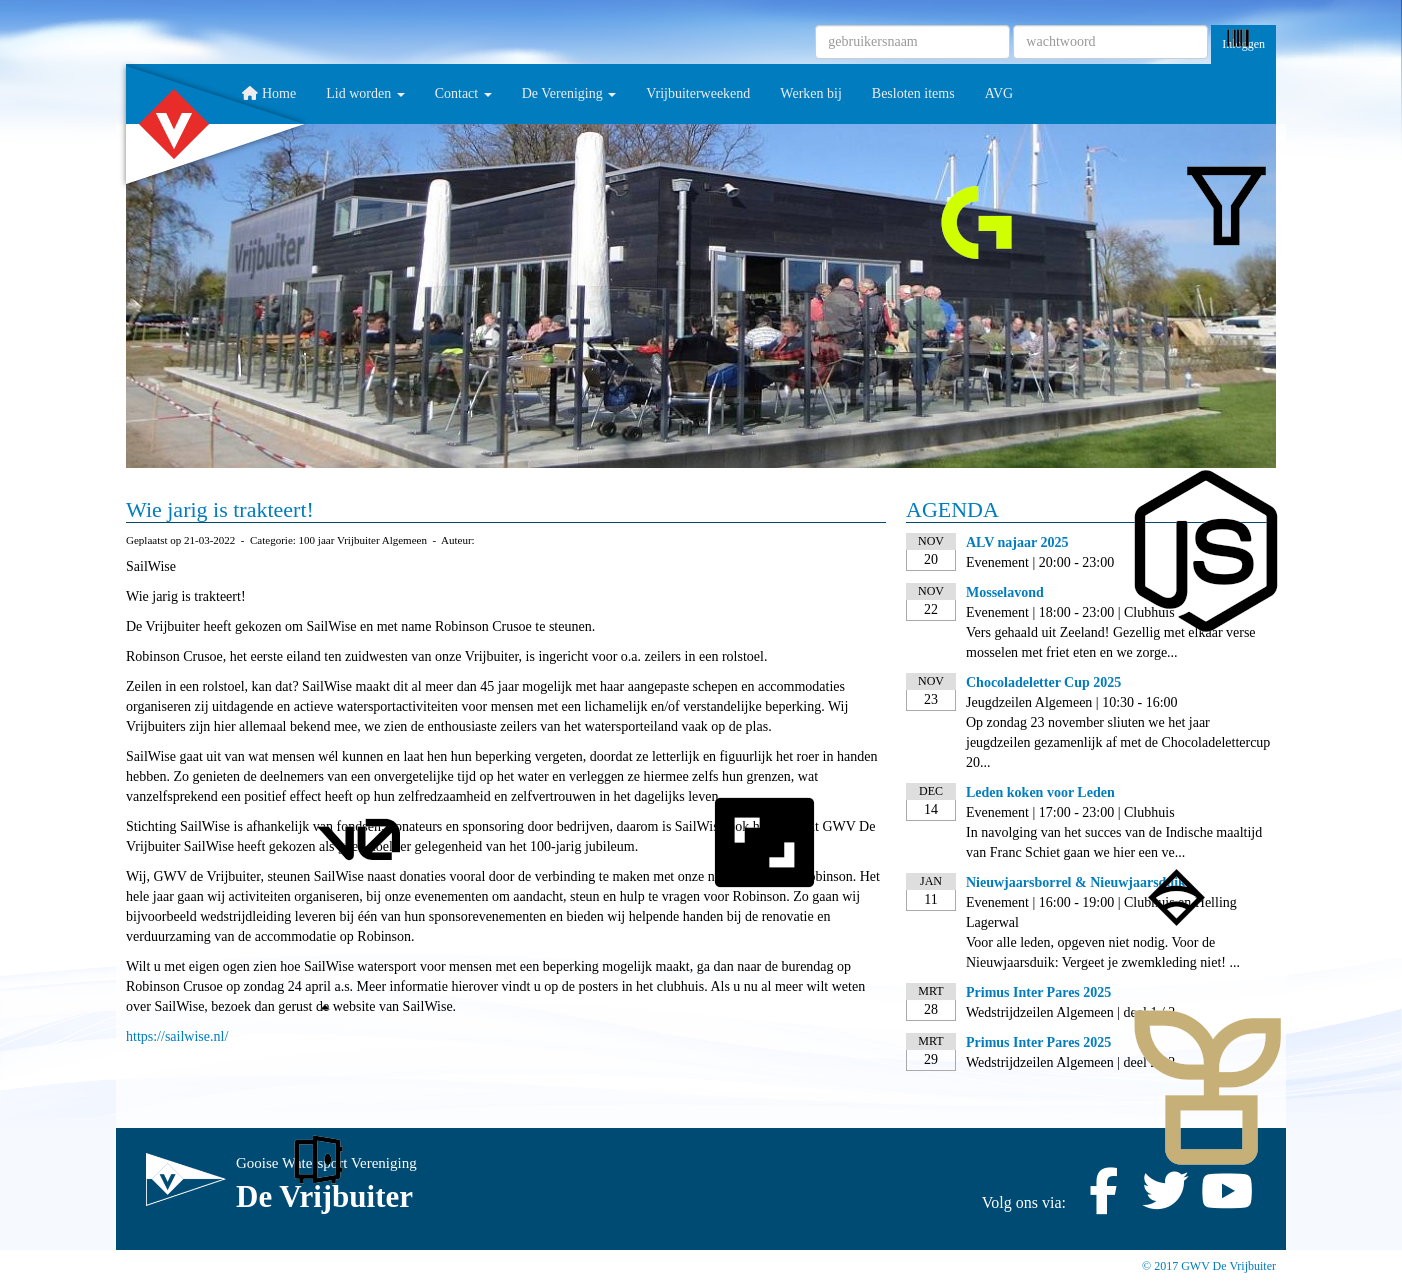 The height and width of the screenshot is (1283, 1402). What do you see at coordinates (358, 839) in the screenshot?
I see `v0 by Vercel logo` at bounding box center [358, 839].